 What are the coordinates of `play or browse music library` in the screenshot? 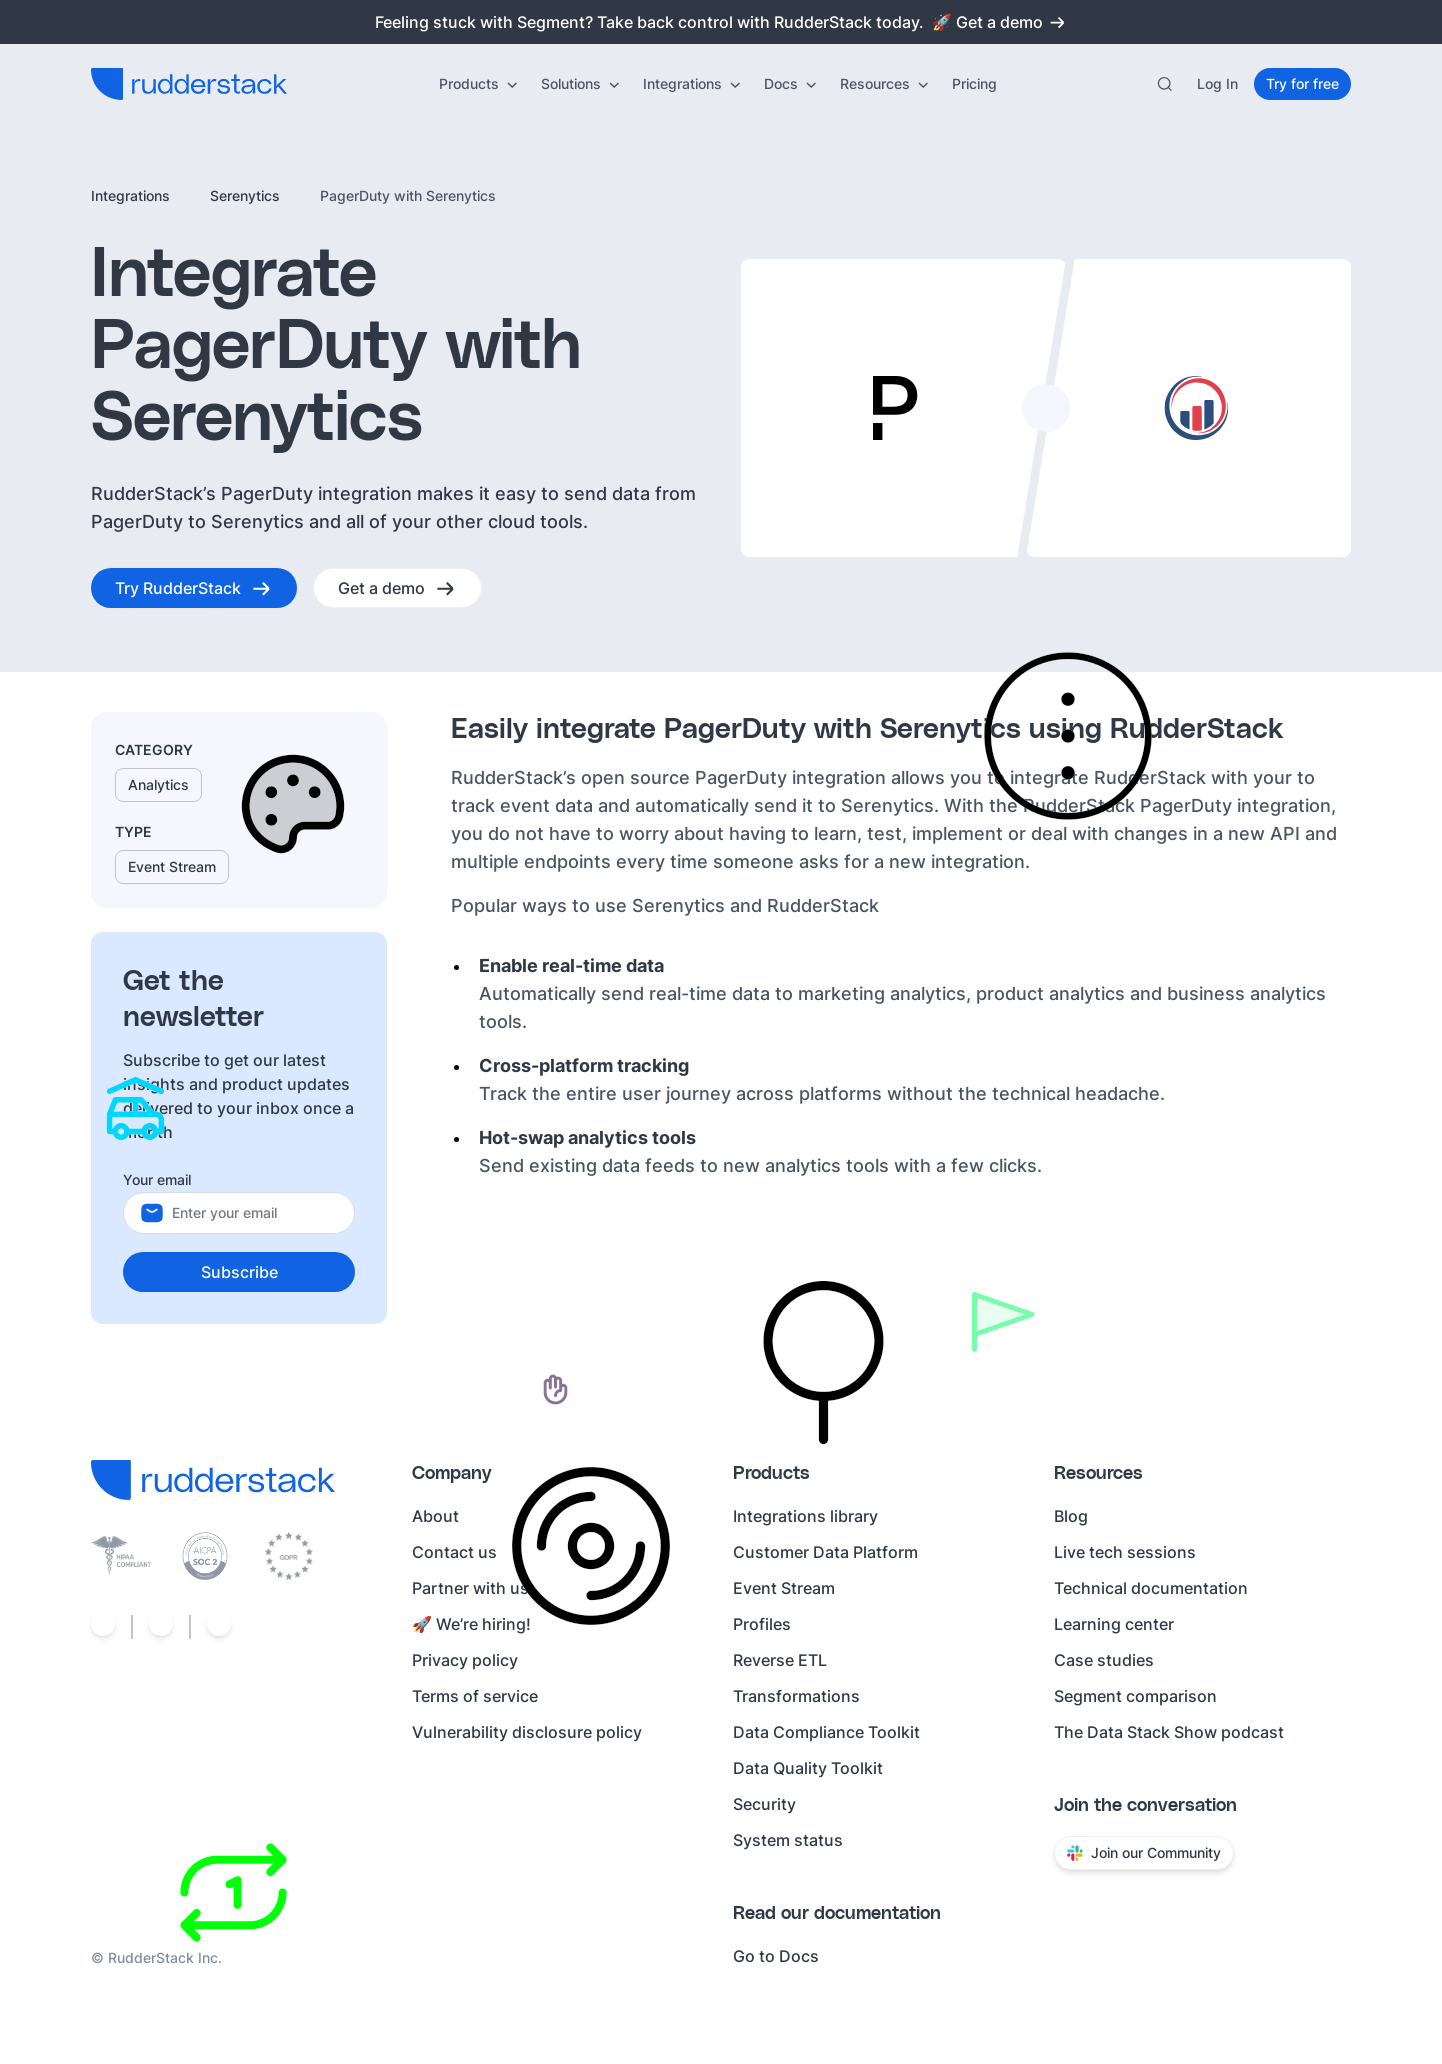 It's located at (591, 1546).